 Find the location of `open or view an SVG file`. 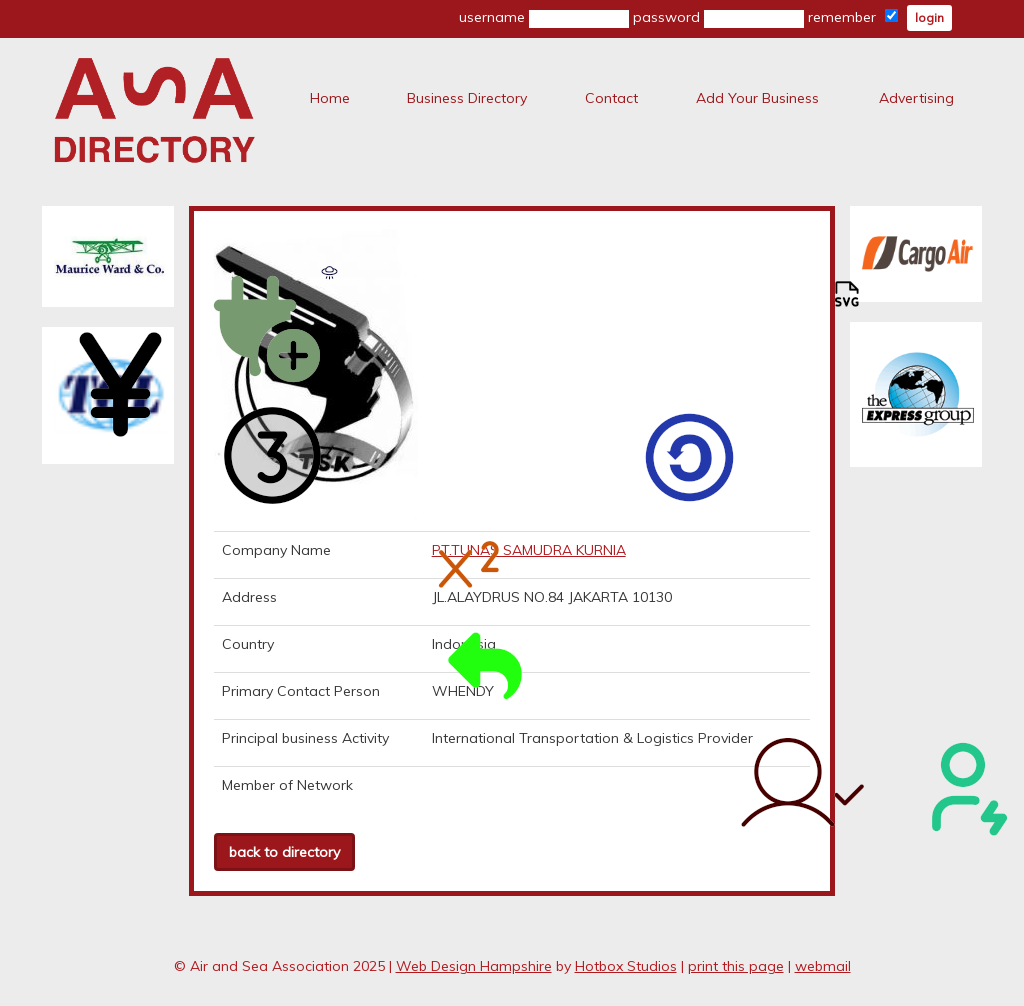

open or view an SVG file is located at coordinates (847, 295).